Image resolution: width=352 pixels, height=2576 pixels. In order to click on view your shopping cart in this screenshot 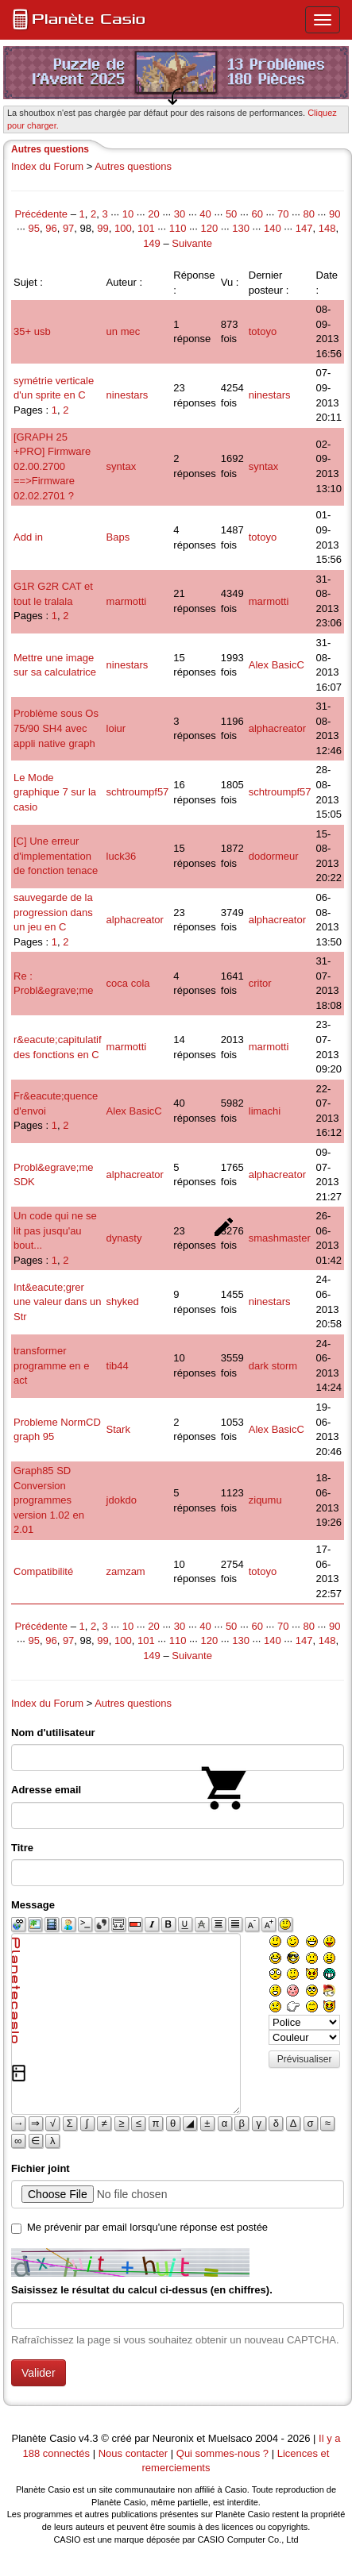, I will do `click(225, 1788)`.